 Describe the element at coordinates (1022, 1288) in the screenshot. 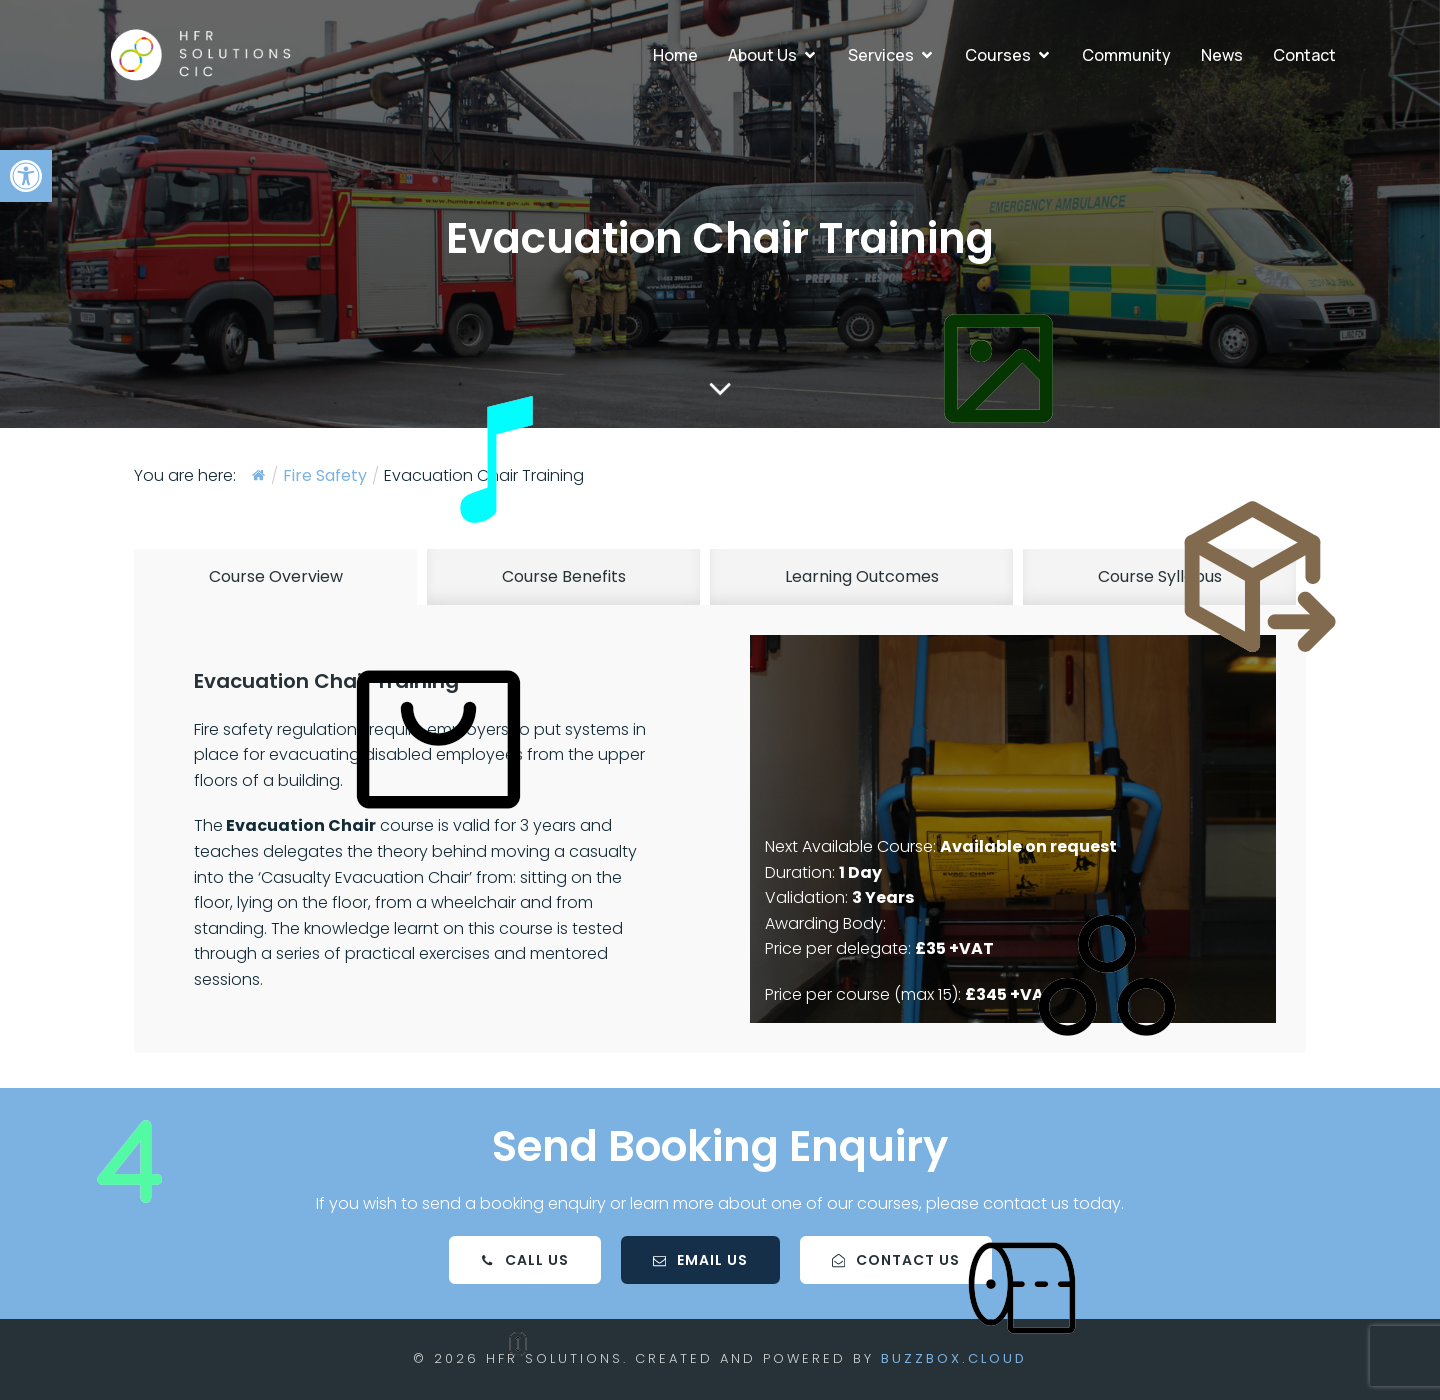

I see `bathroom or restroom location indicator` at that location.